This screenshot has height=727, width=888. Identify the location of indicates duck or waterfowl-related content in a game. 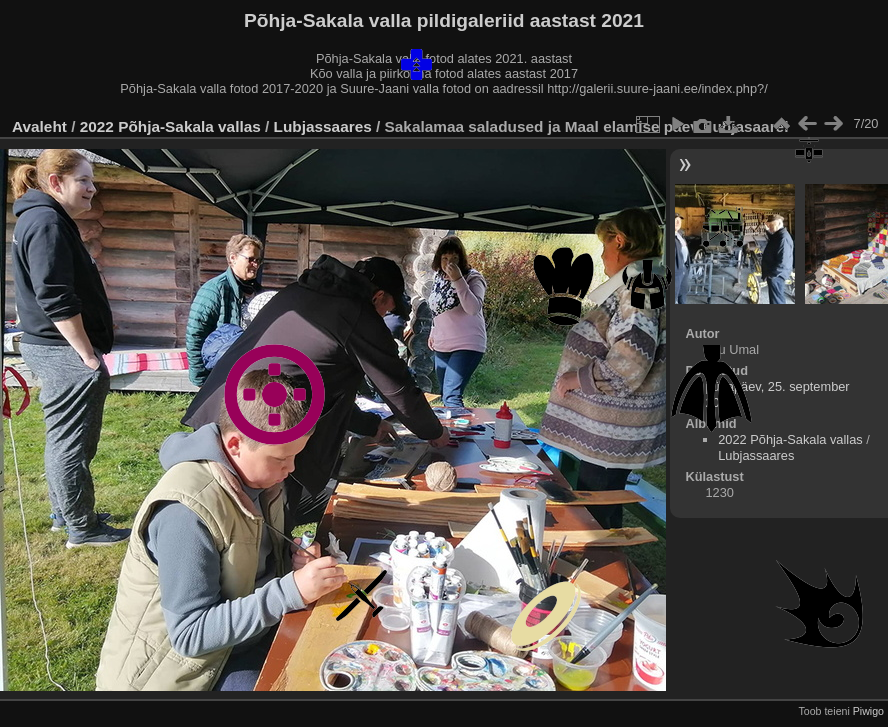
(711, 388).